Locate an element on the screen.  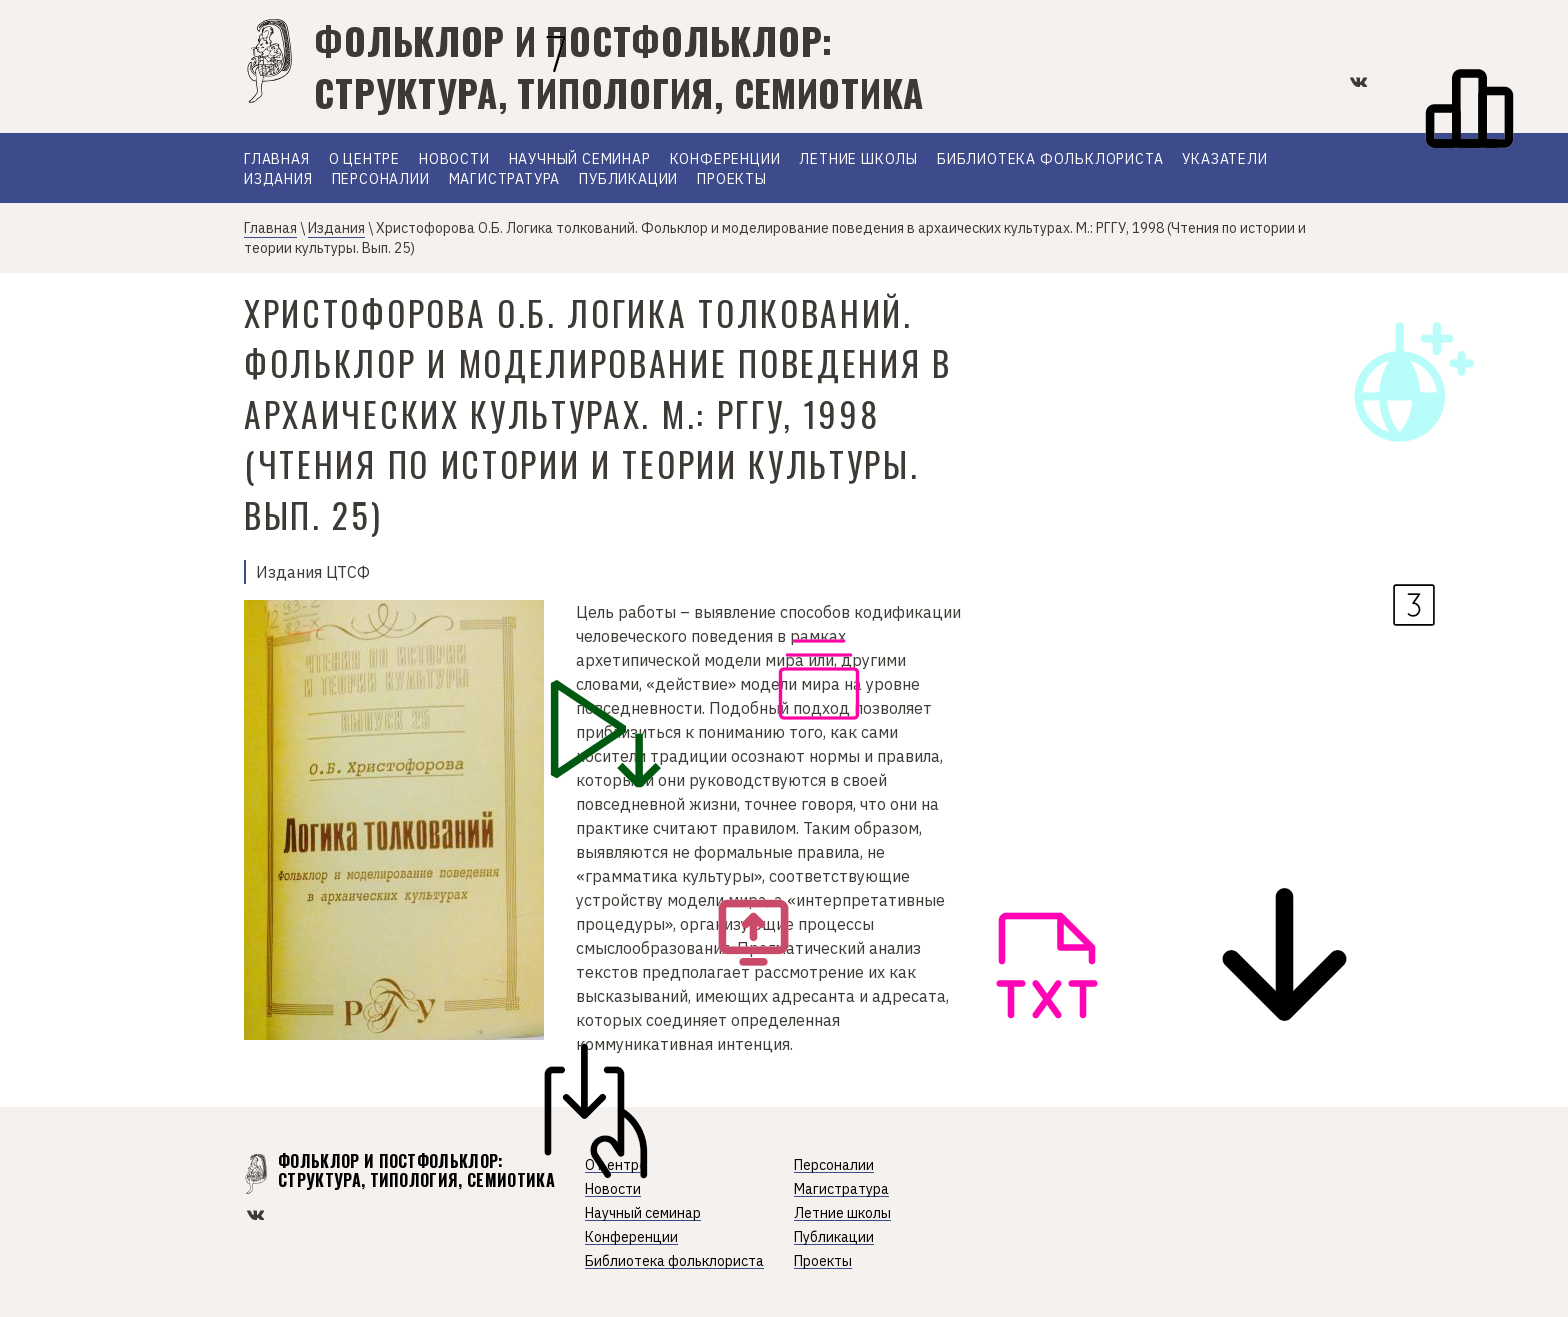
indicates step 3 in a multi-step process is located at coordinates (1414, 605).